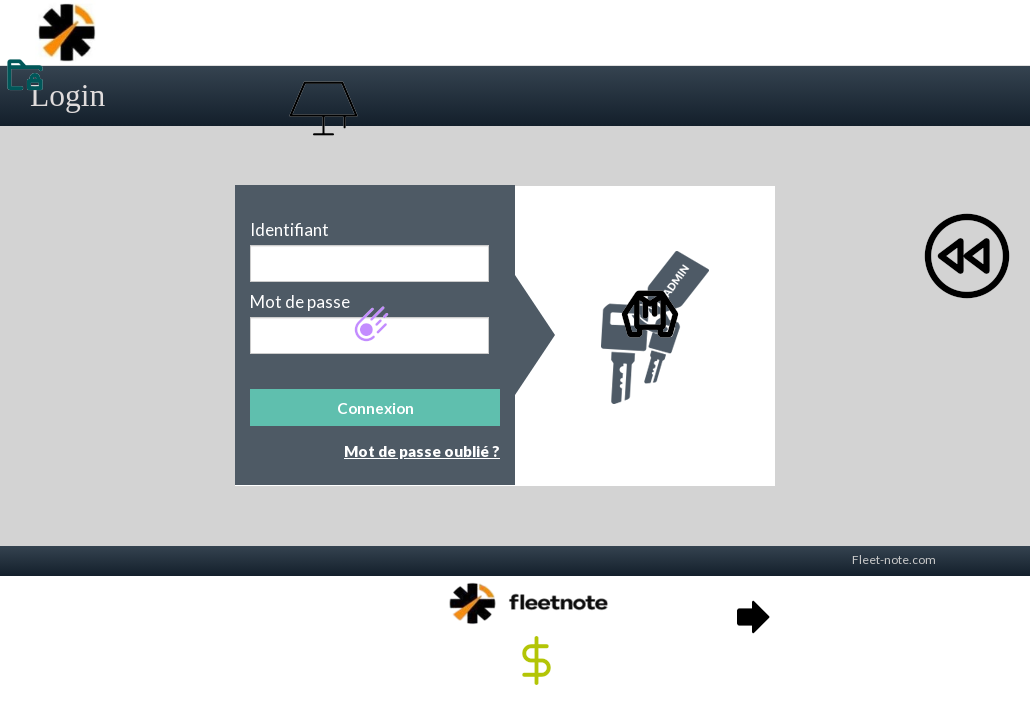 This screenshot has height=720, width=1030. I want to click on access a password-protected folder, so click(25, 75).